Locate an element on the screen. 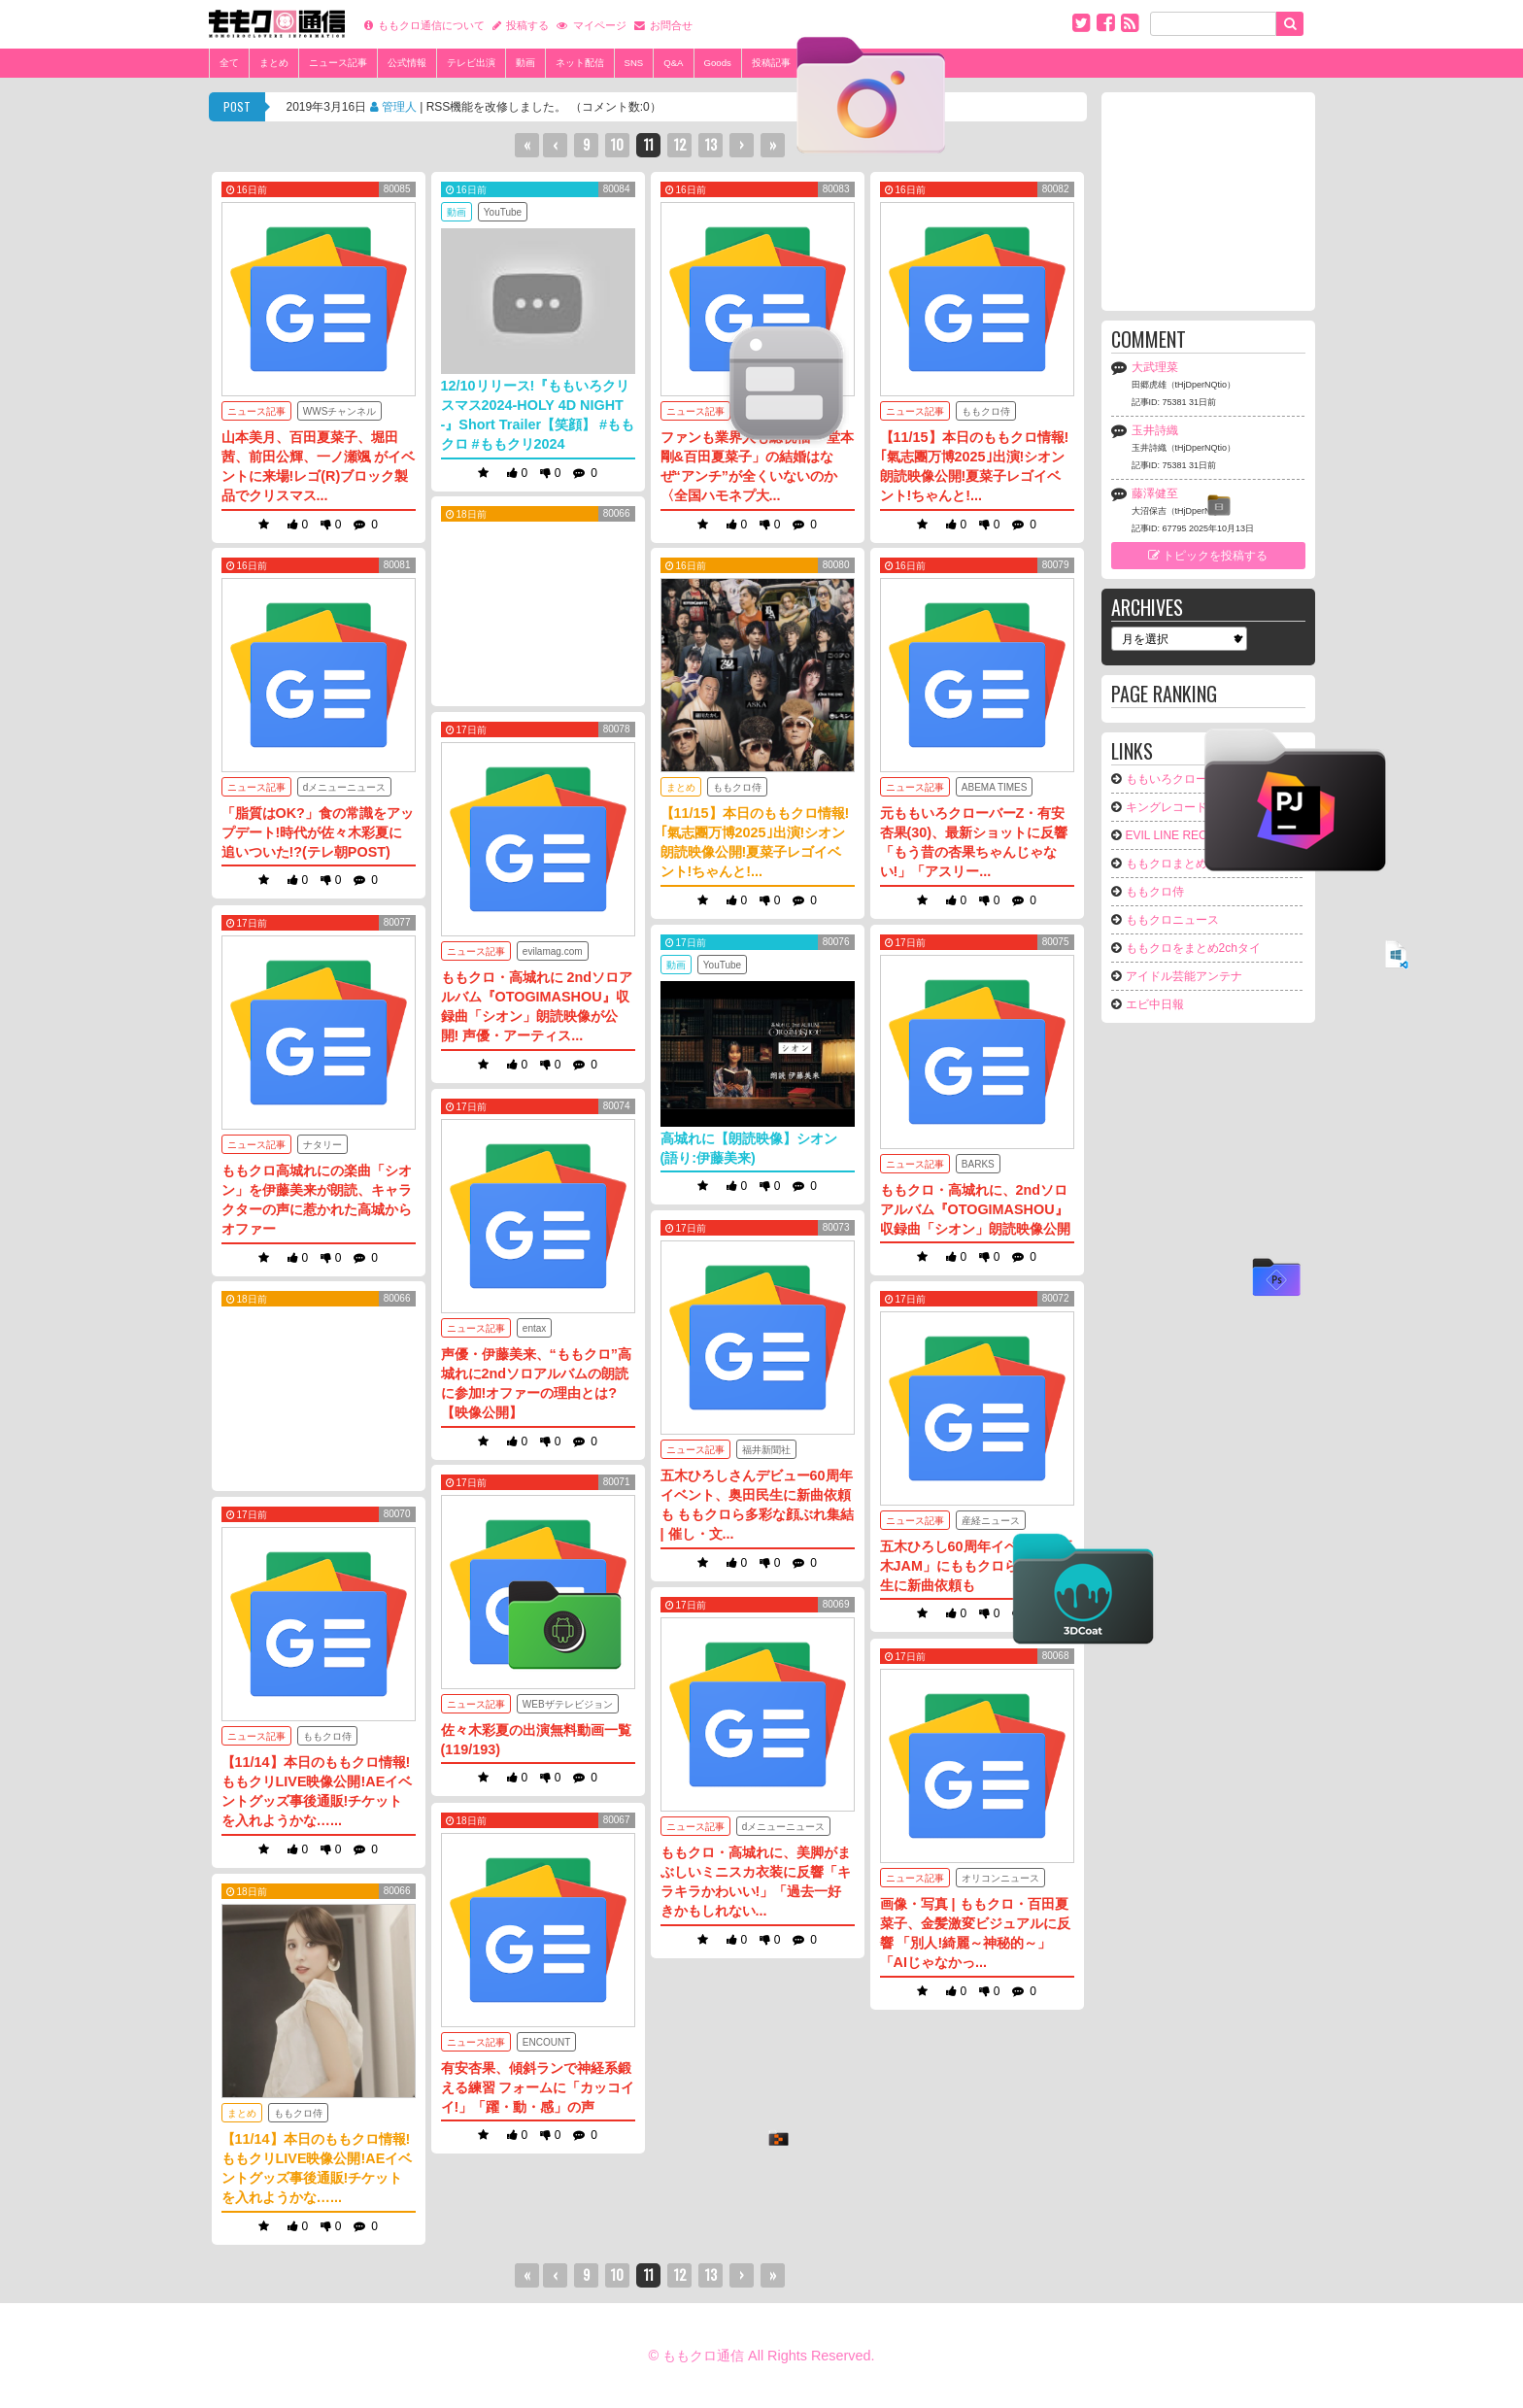  open jetbrains projector project folder is located at coordinates (1294, 804).